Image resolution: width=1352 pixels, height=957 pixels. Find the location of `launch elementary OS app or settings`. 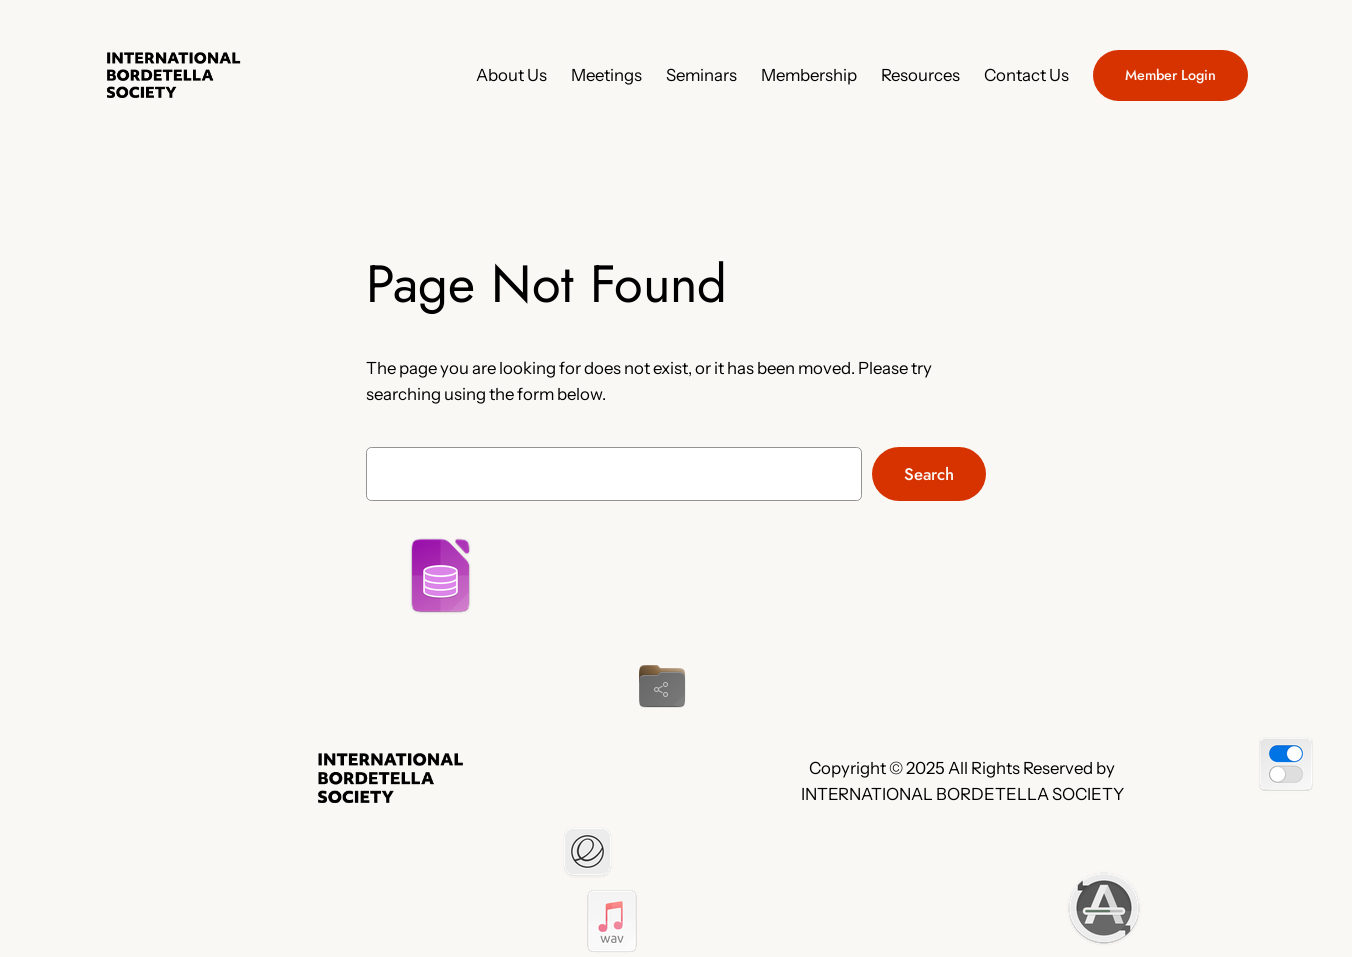

launch elementary OS app or settings is located at coordinates (587, 851).